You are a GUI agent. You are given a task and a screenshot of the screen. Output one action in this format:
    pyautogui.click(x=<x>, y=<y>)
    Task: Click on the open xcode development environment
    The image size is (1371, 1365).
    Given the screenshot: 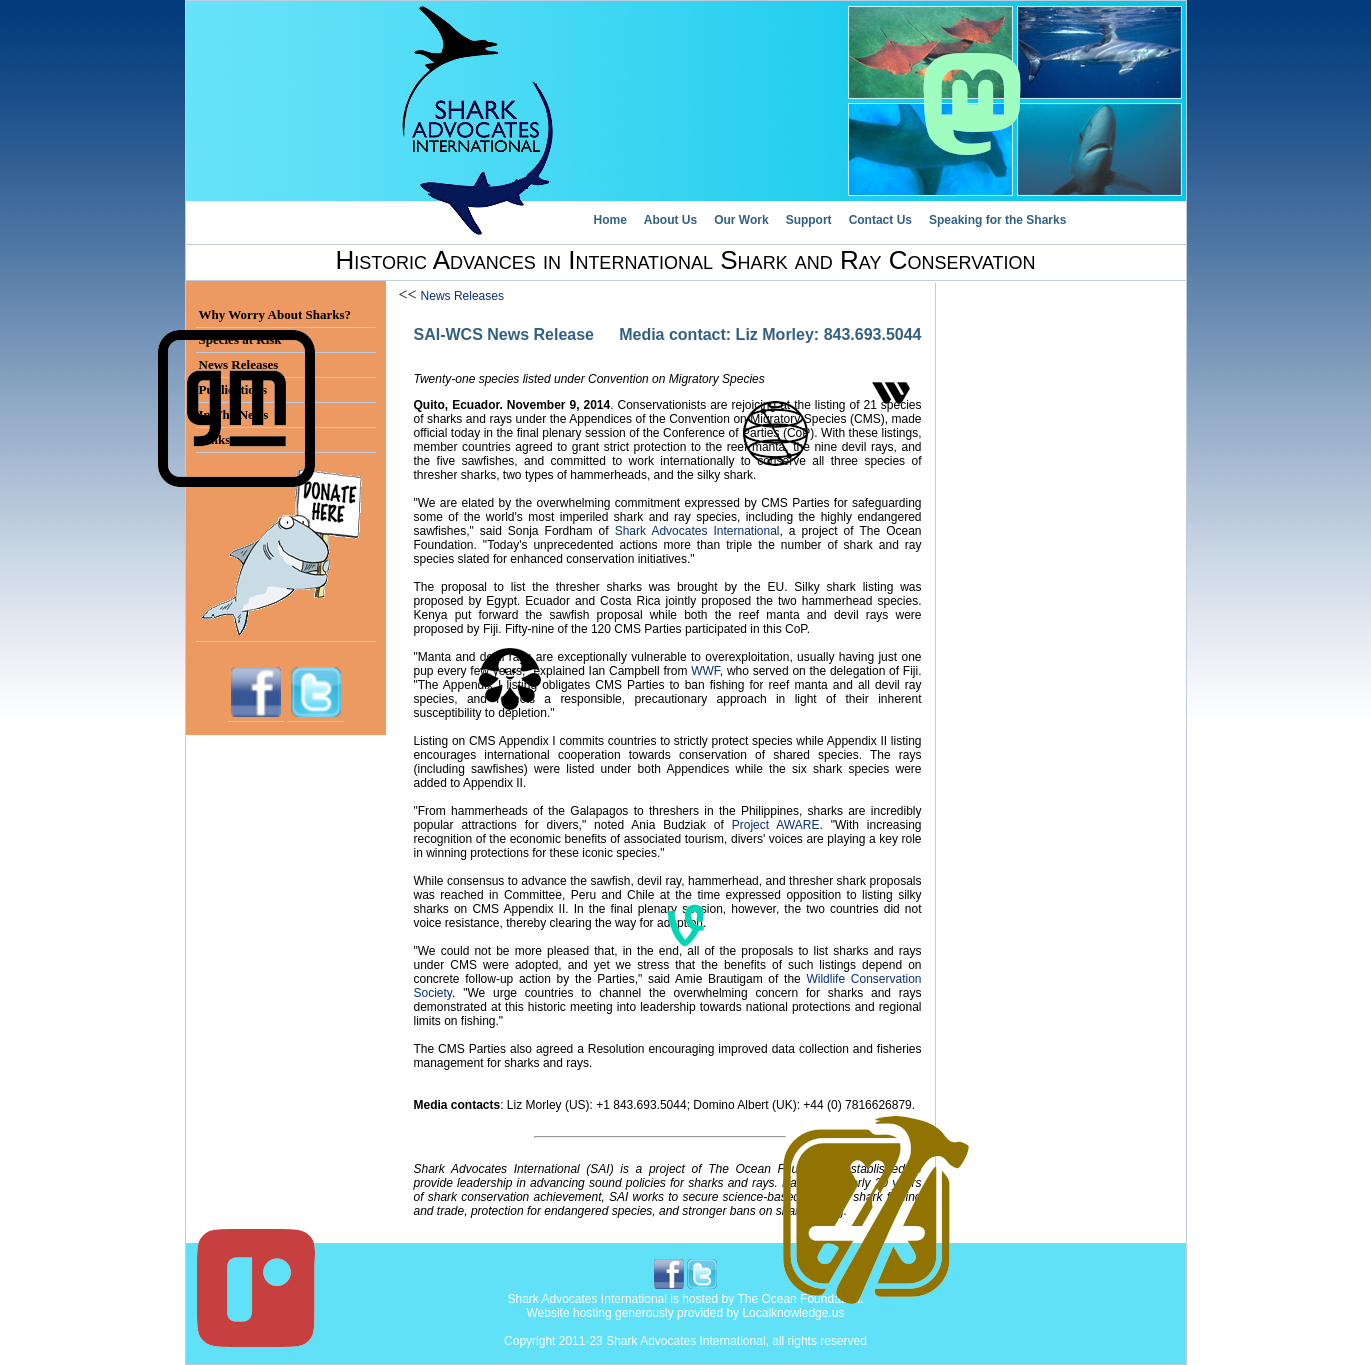 What is the action you would take?
    pyautogui.click(x=876, y=1210)
    